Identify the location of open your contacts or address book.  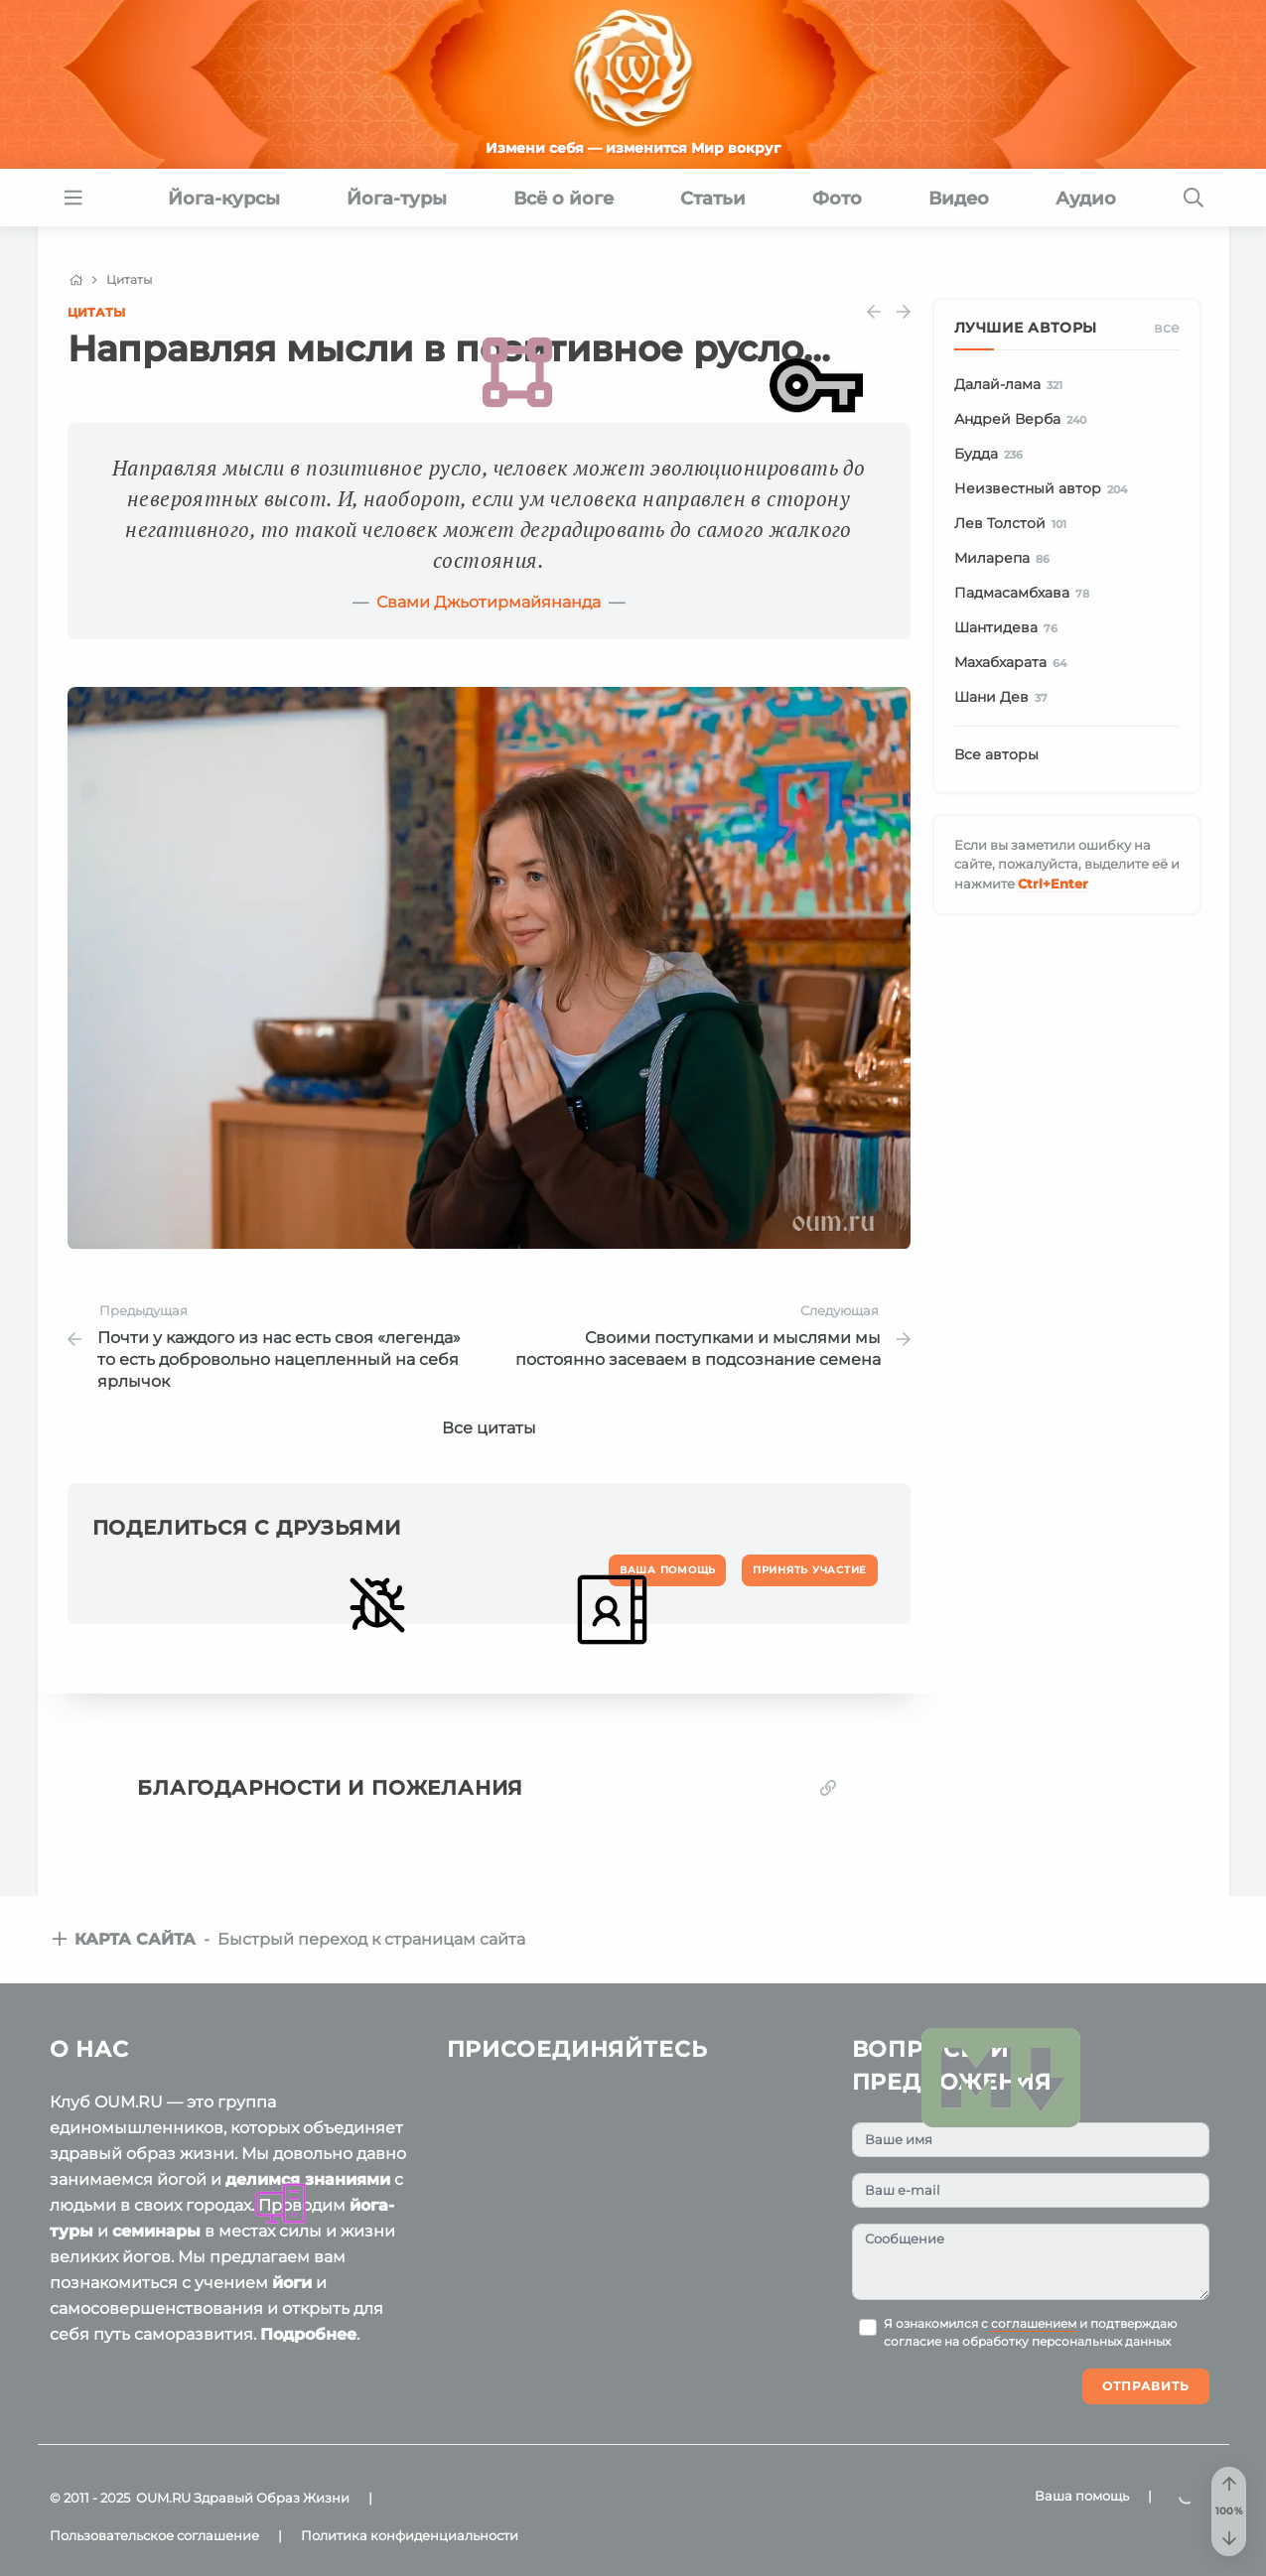
(612, 1609).